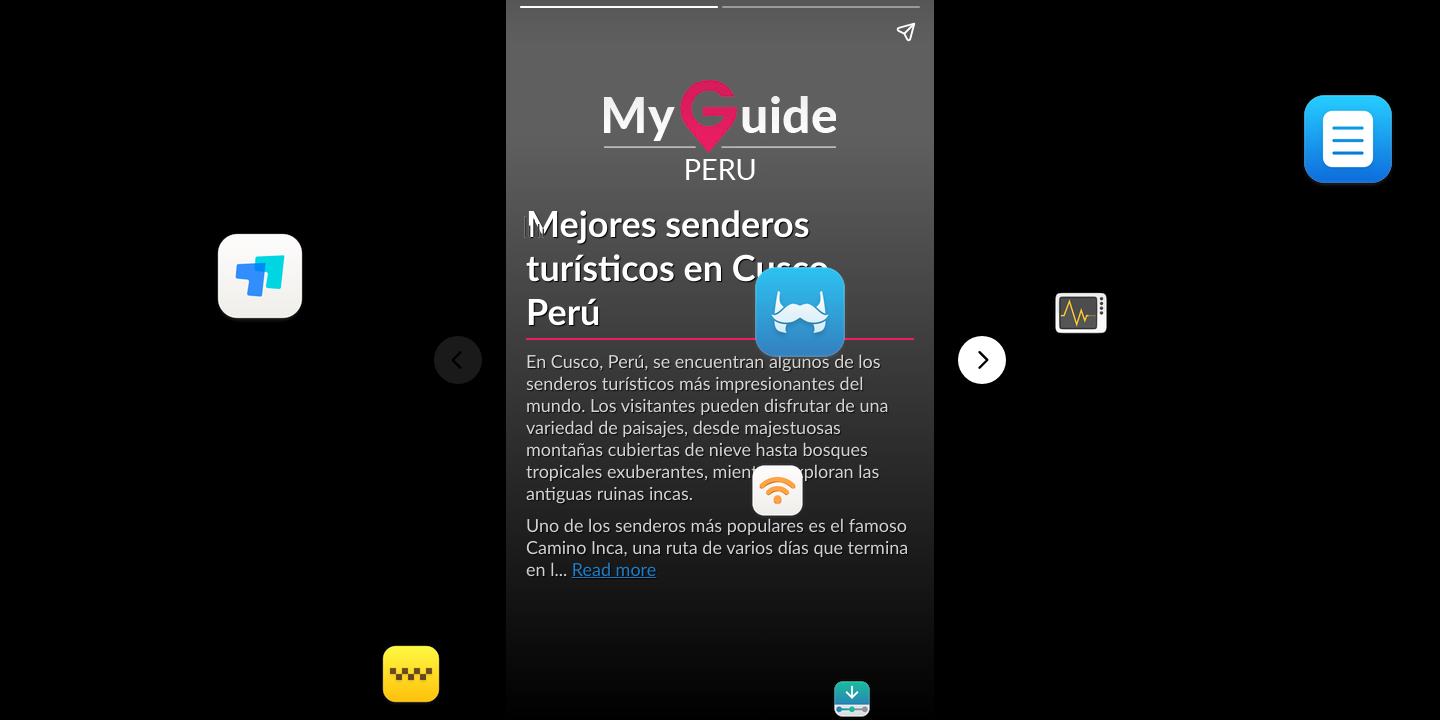 The image size is (1440, 720). I want to click on open franz messaging app, so click(800, 312).